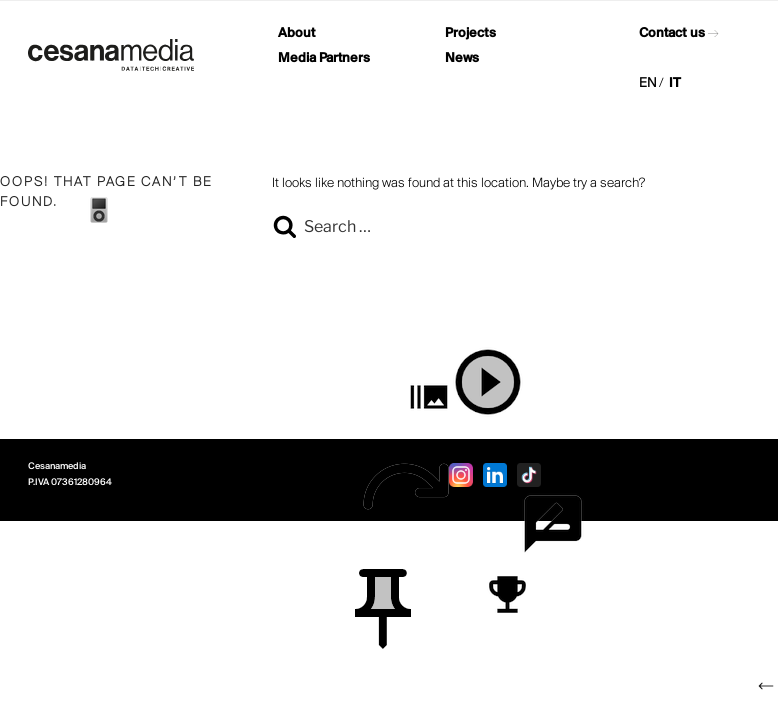 Image resolution: width=778 pixels, height=720 pixels. Describe the element at coordinates (429, 397) in the screenshot. I see `enable burst mode for rapid photo capture` at that location.